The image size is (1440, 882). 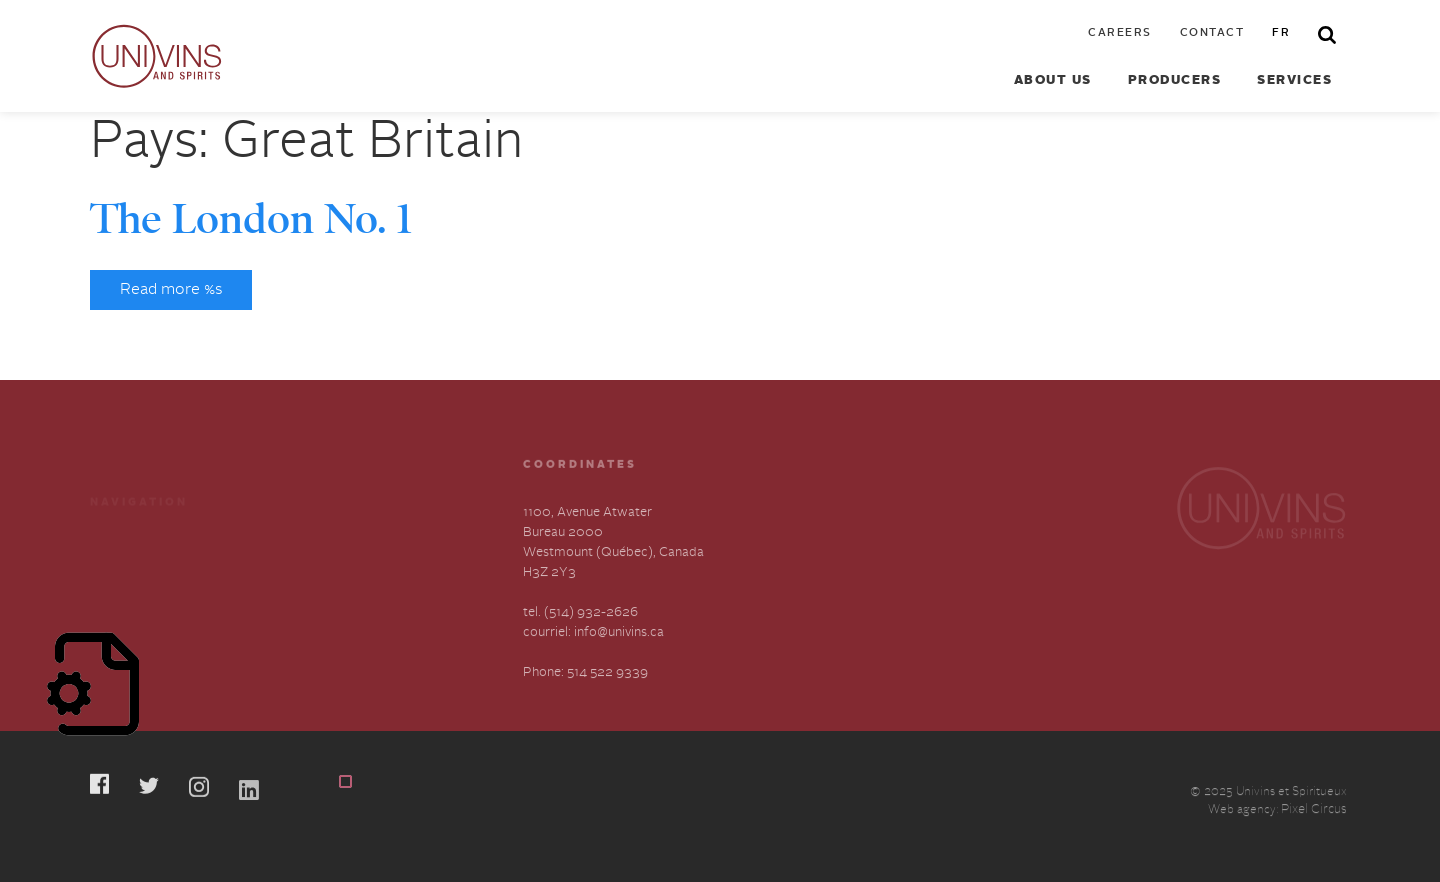 What do you see at coordinates (345, 781) in the screenshot?
I see `stop media playback` at bounding box center [345, 781].